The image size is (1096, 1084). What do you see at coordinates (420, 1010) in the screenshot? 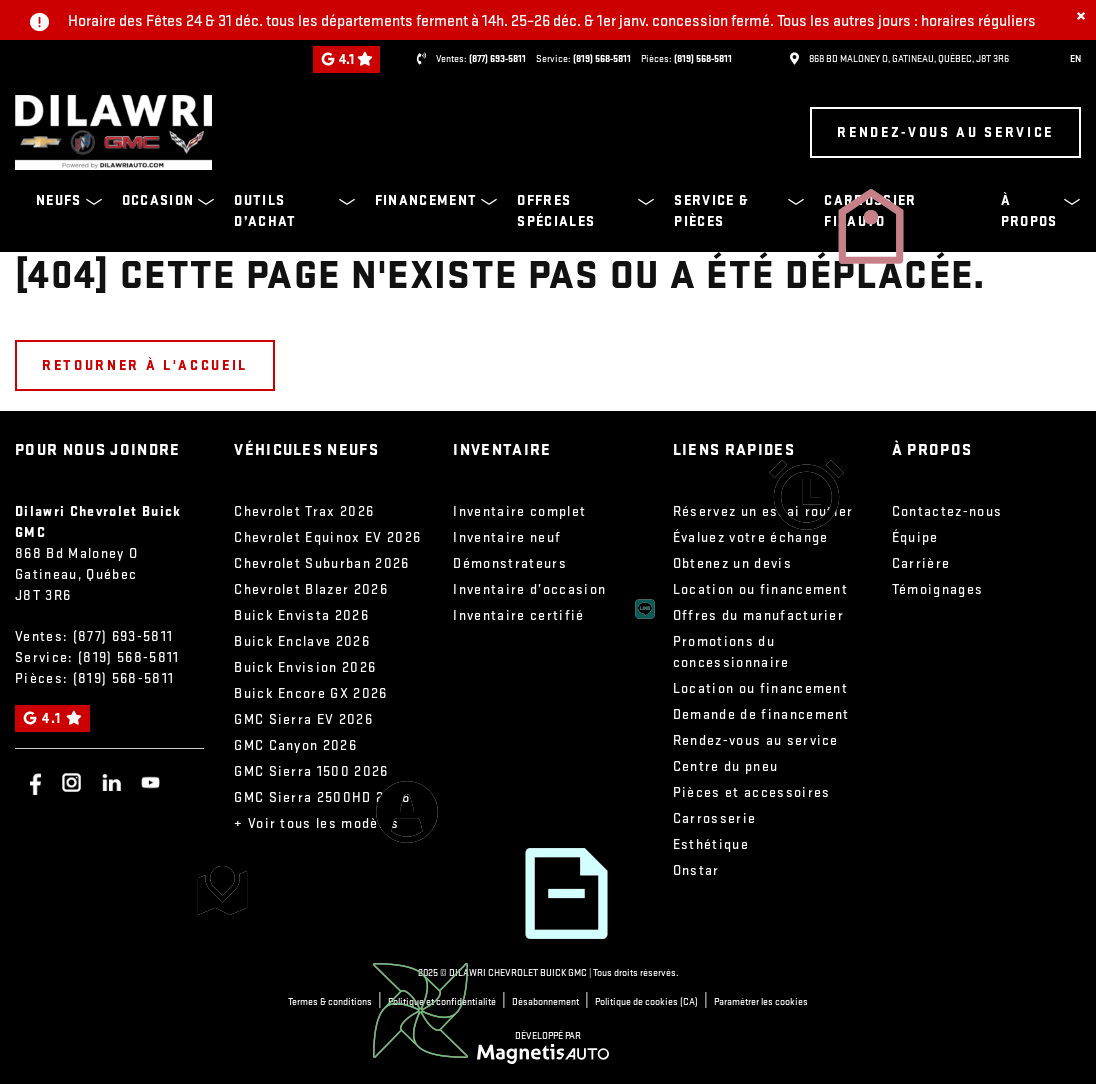
I see `apache airflow logo` at bounding box center [420, 1010].